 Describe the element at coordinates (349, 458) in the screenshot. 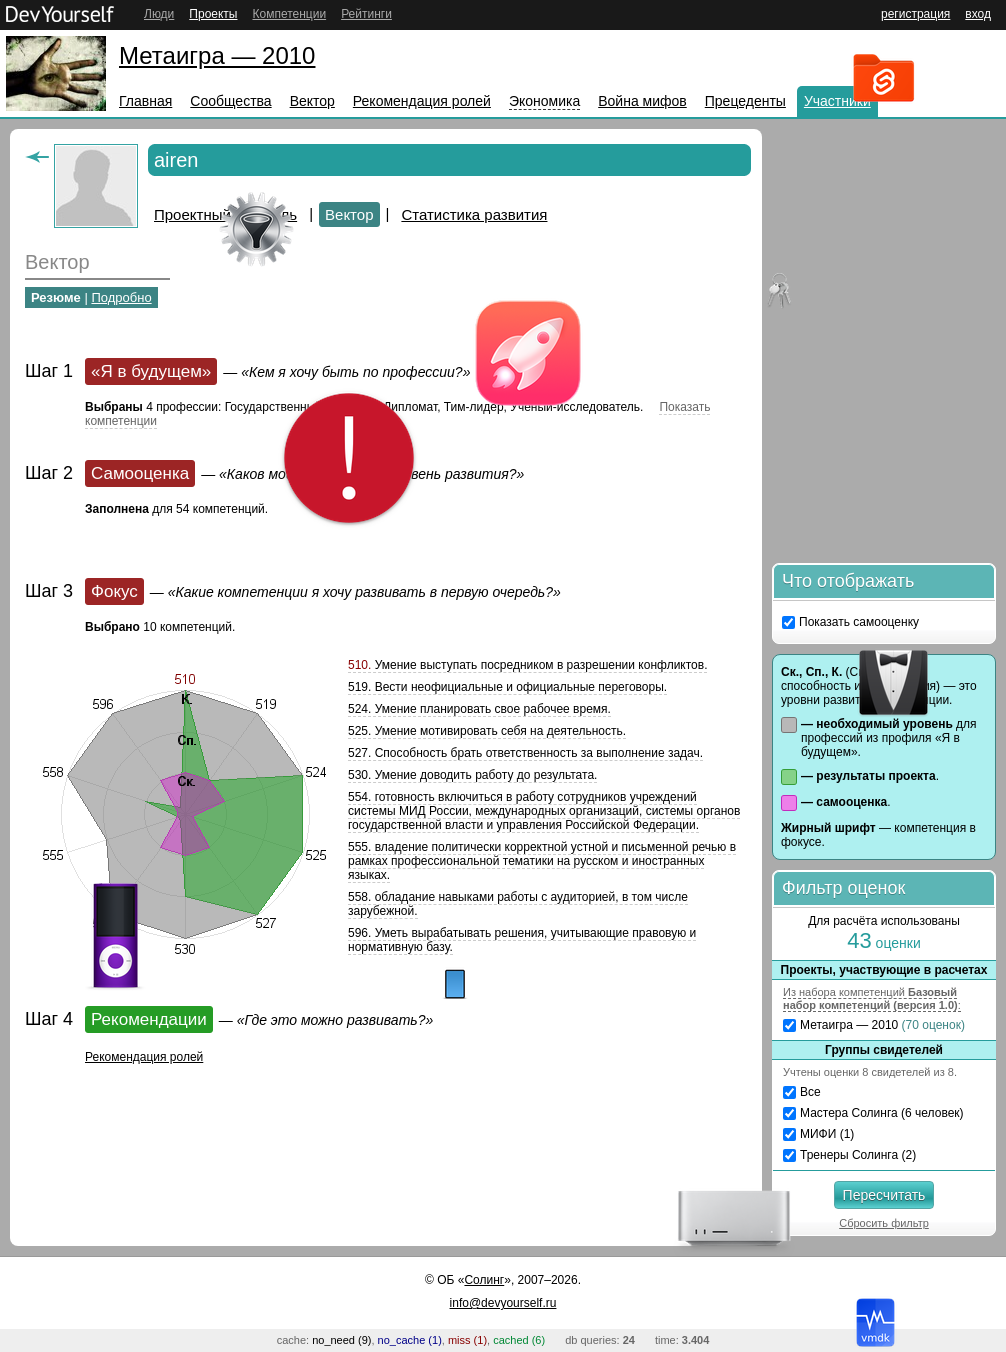

I see `indicates important or high-priority item` at that location.